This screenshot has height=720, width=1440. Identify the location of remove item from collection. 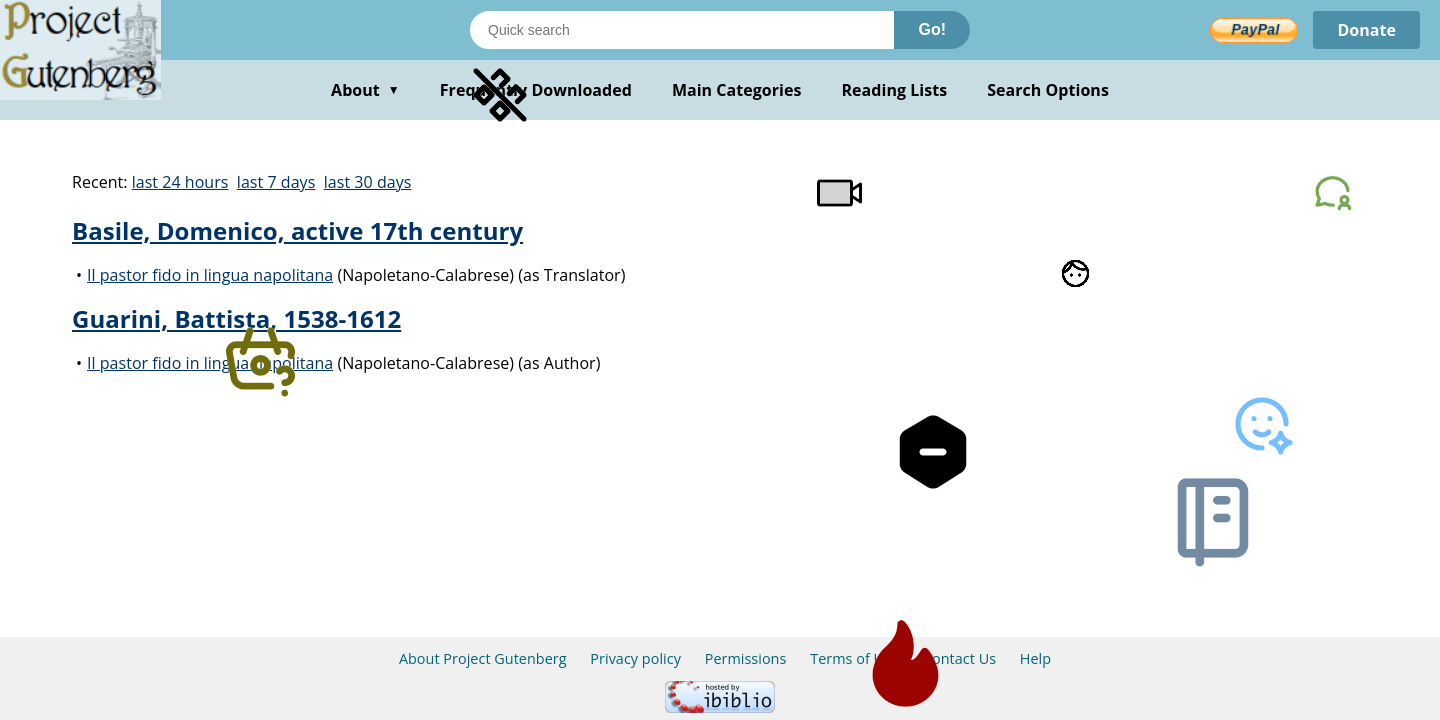
(933, 452).